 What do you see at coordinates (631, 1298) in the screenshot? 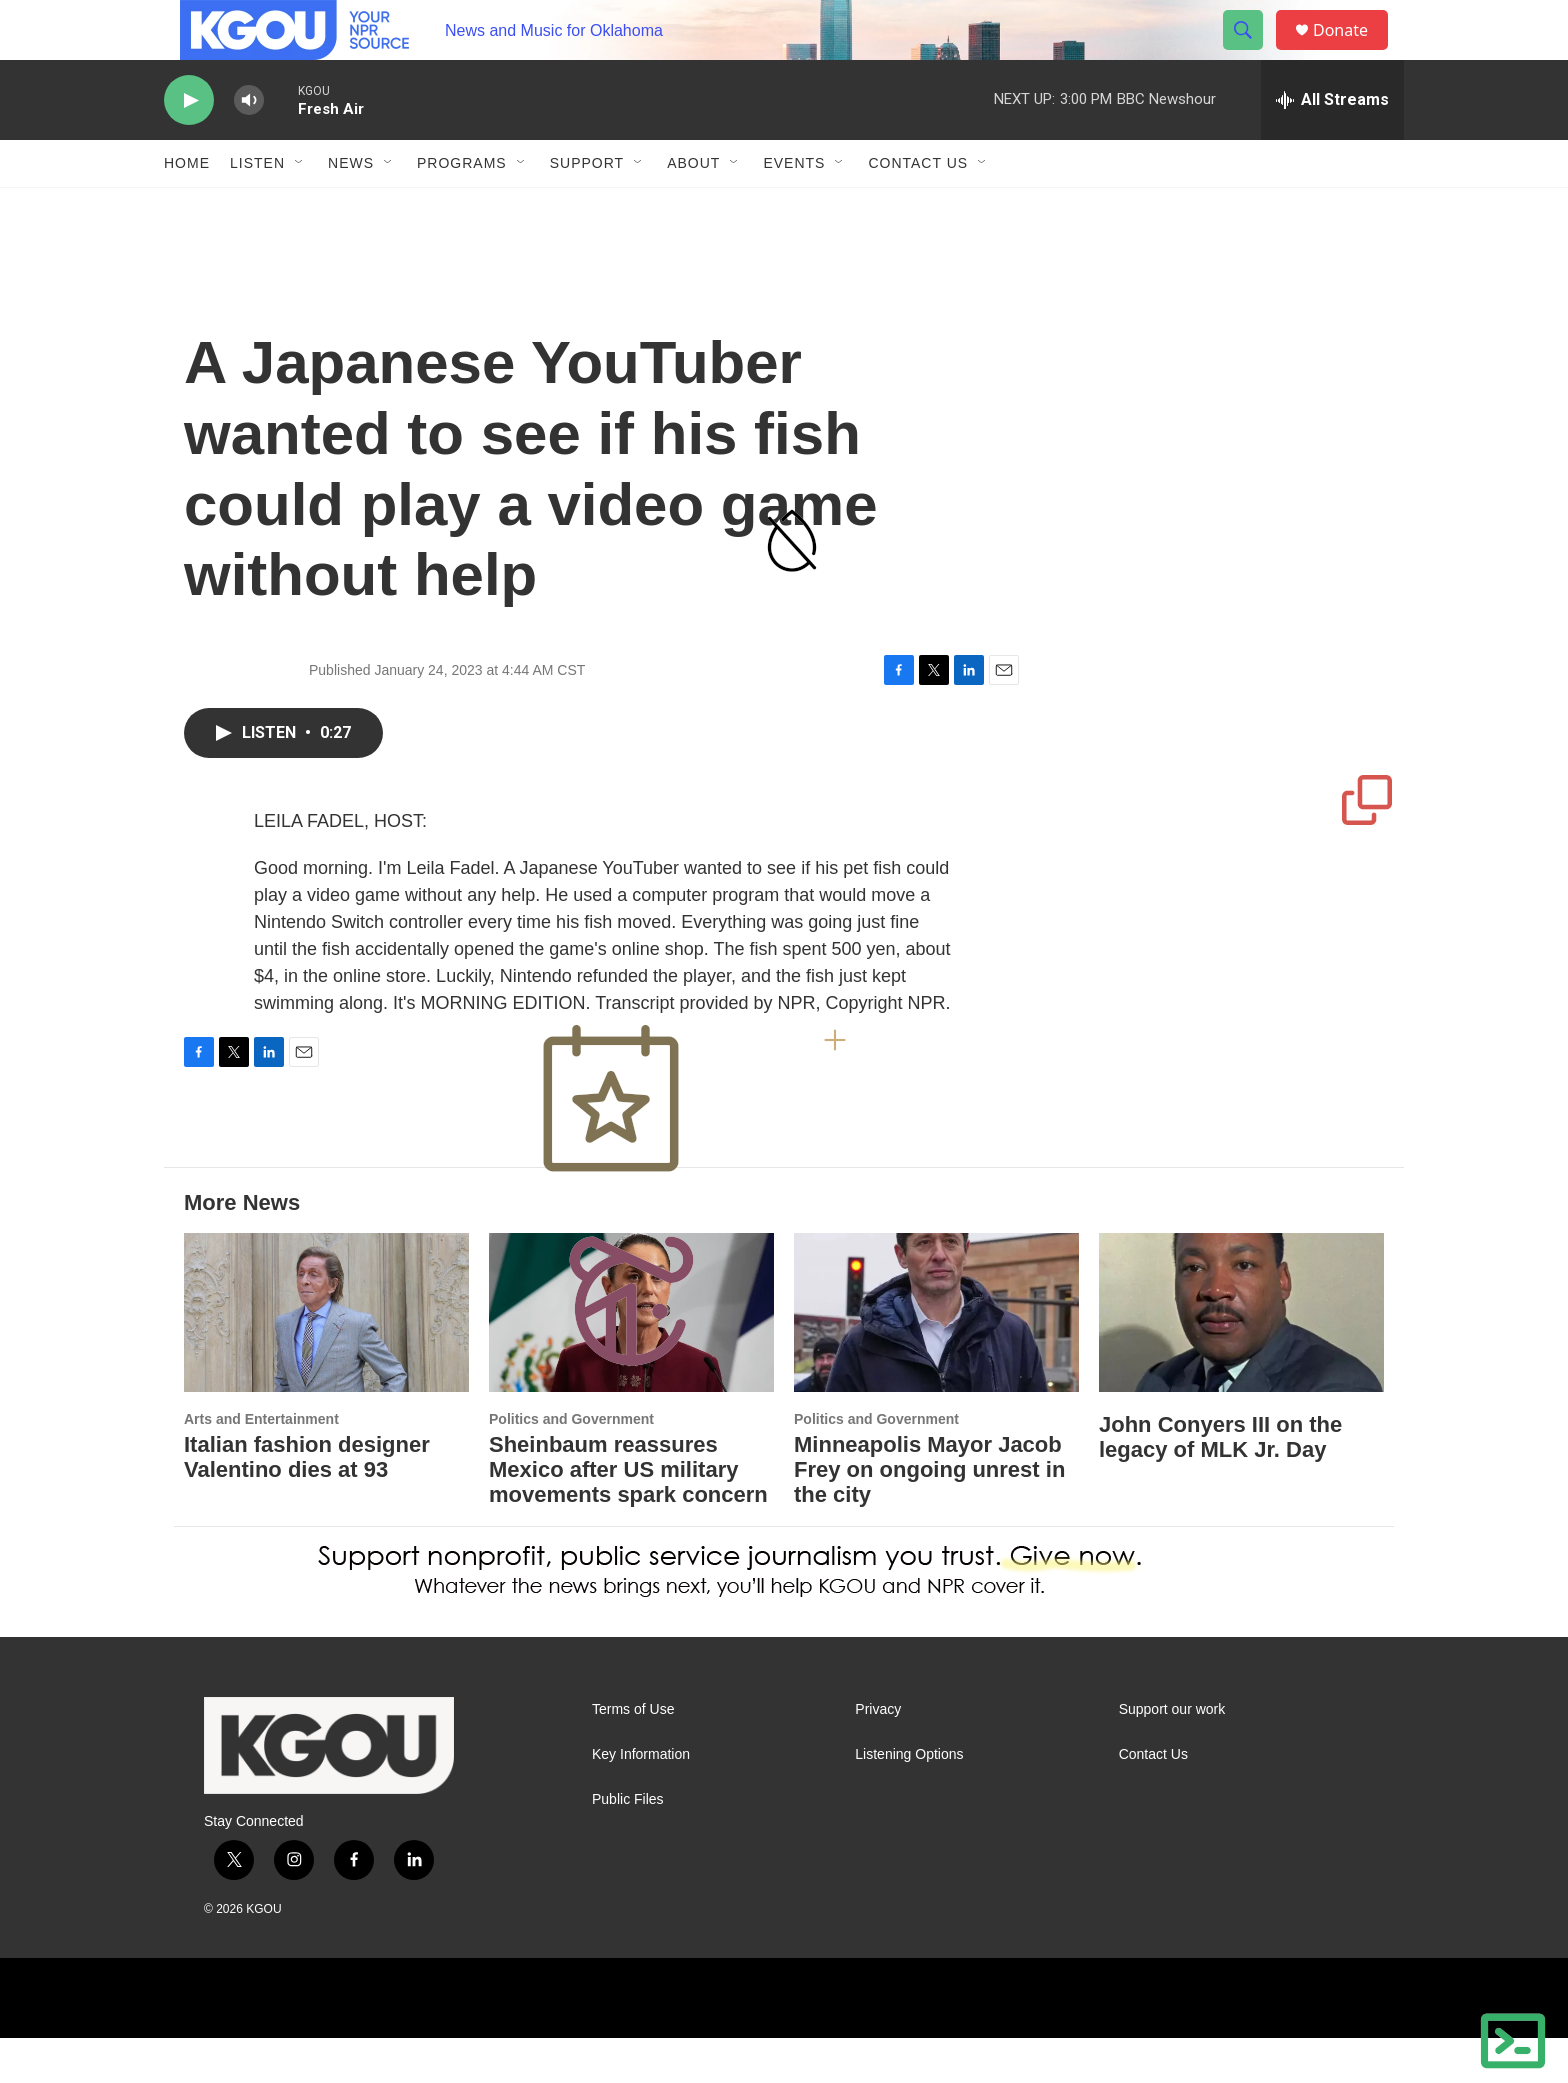
I see `open The New York Times app` at bounding box center [631, 1298].